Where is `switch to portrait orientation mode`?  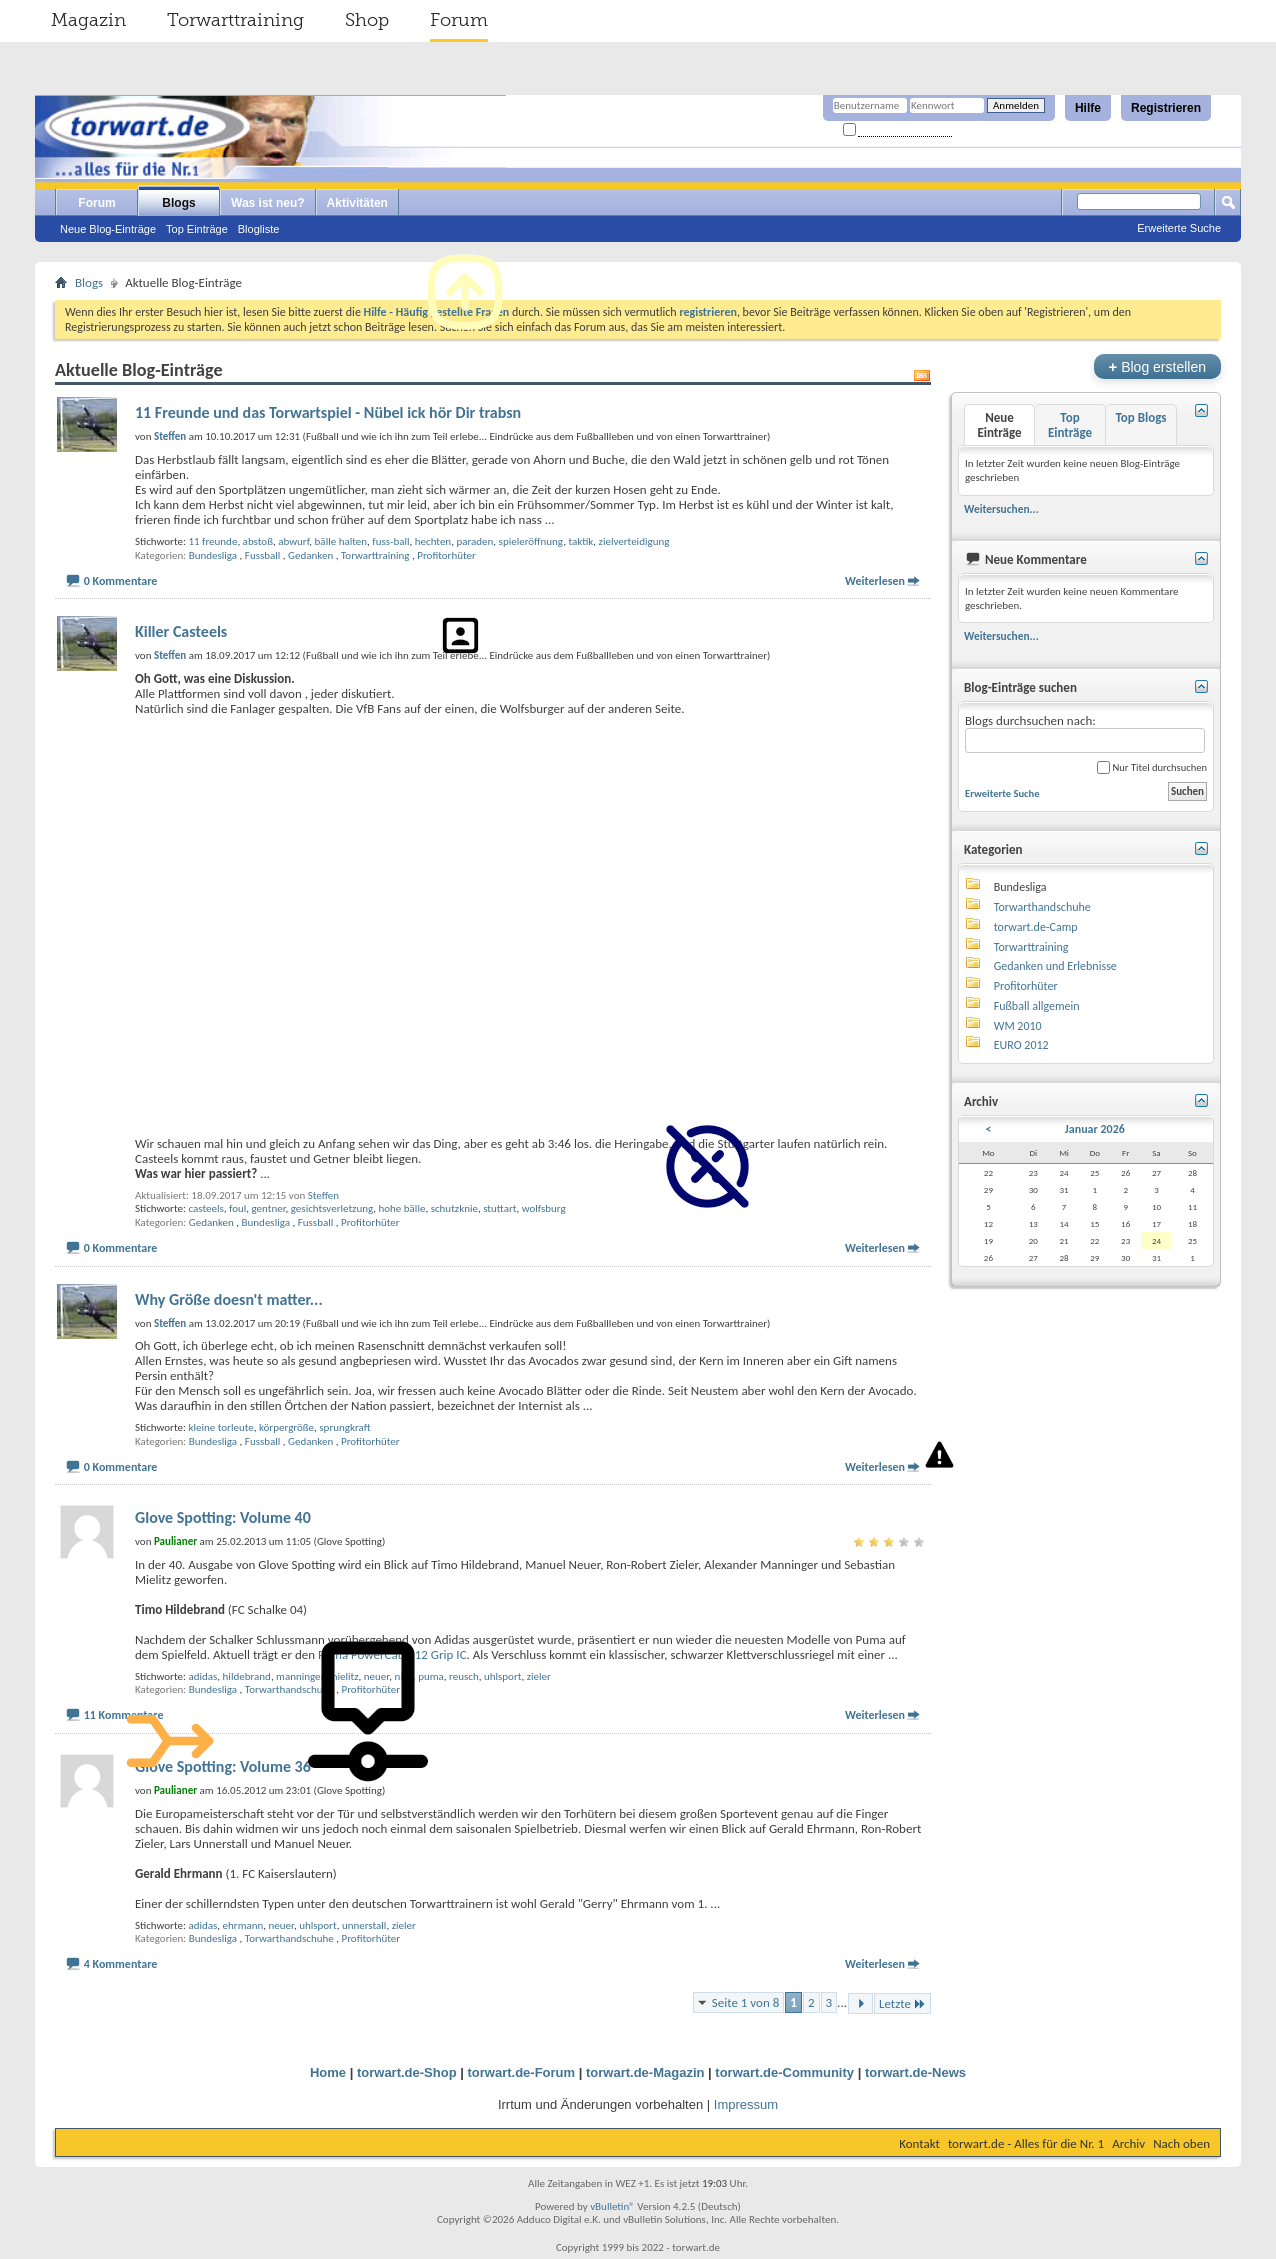 switch to portrait orientation mode is located at coordinates (460, 635).